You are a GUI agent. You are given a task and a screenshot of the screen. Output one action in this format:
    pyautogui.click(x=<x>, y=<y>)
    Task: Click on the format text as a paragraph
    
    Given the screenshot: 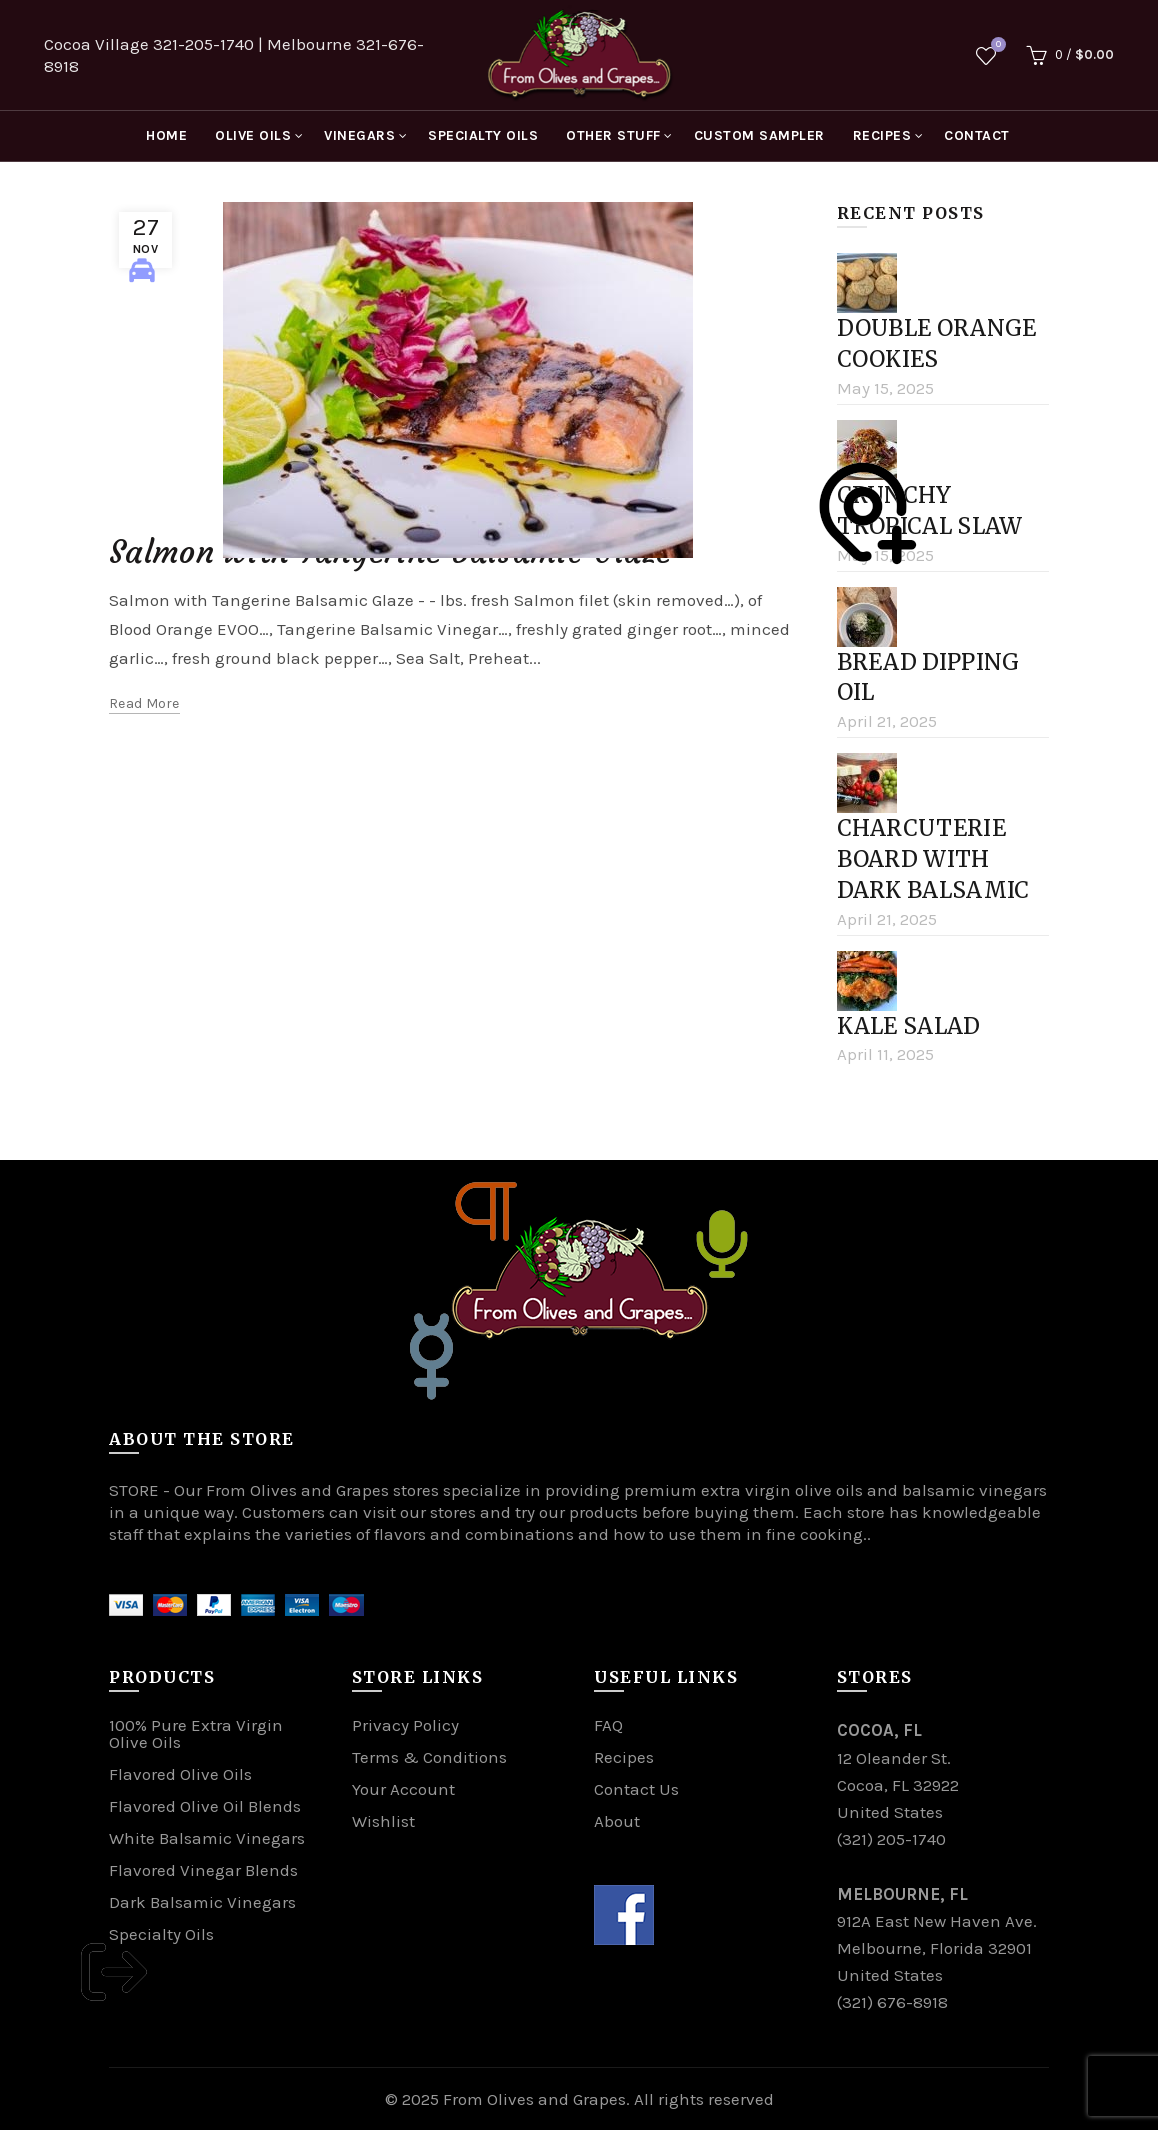 What is the action you would take?
    pyautogui.click(x=487, y=1211)
    